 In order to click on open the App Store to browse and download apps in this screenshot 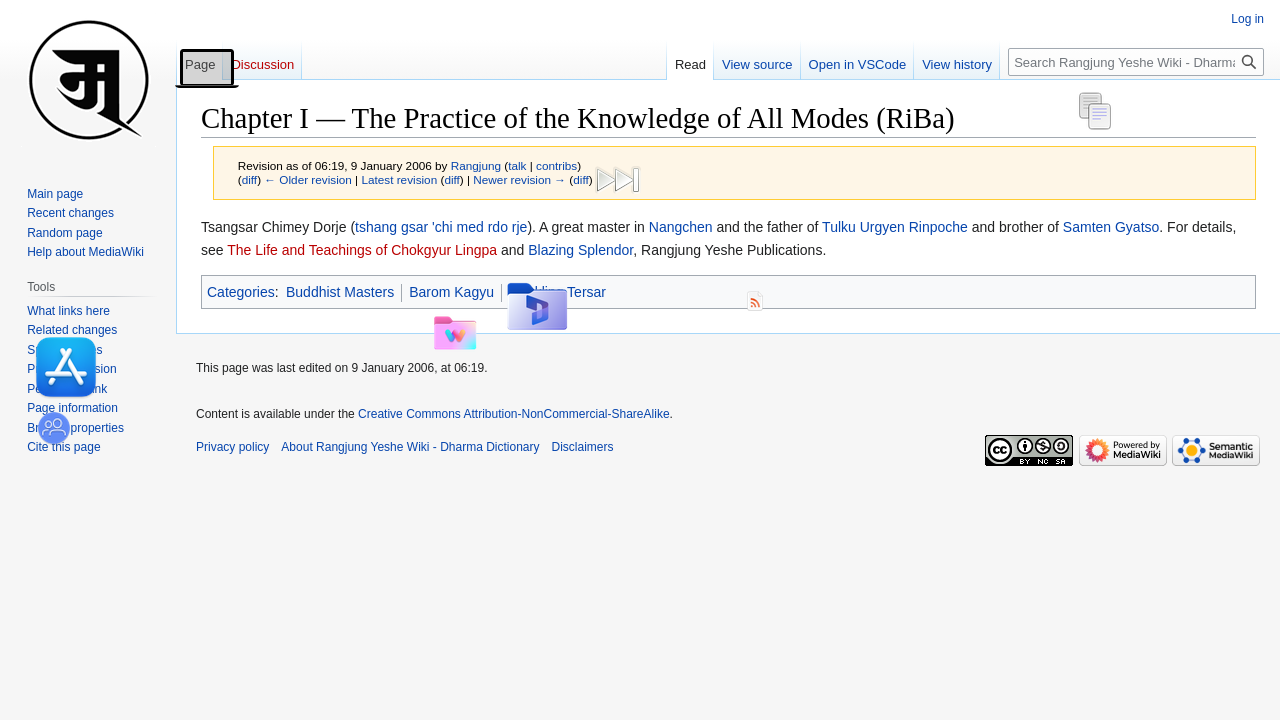, I will do `click(66, 367)`.